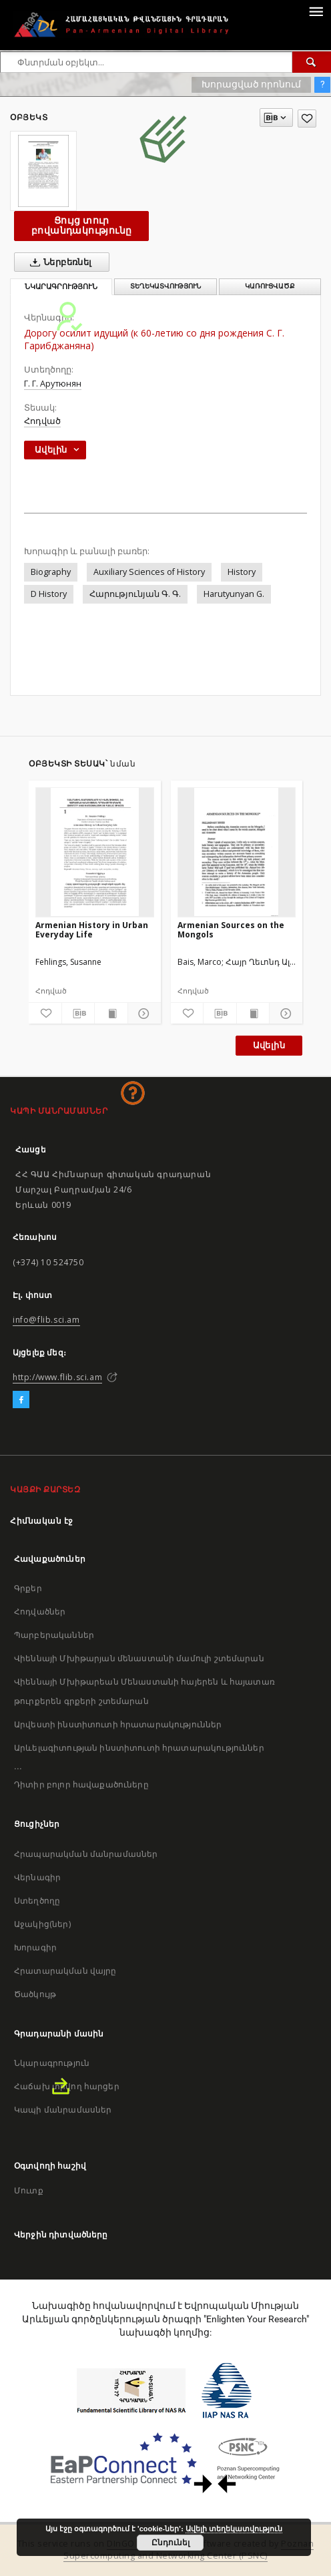  Describe the element at coordinates (163, 139) in the screenshot. I see `iced framework logo` at that location.